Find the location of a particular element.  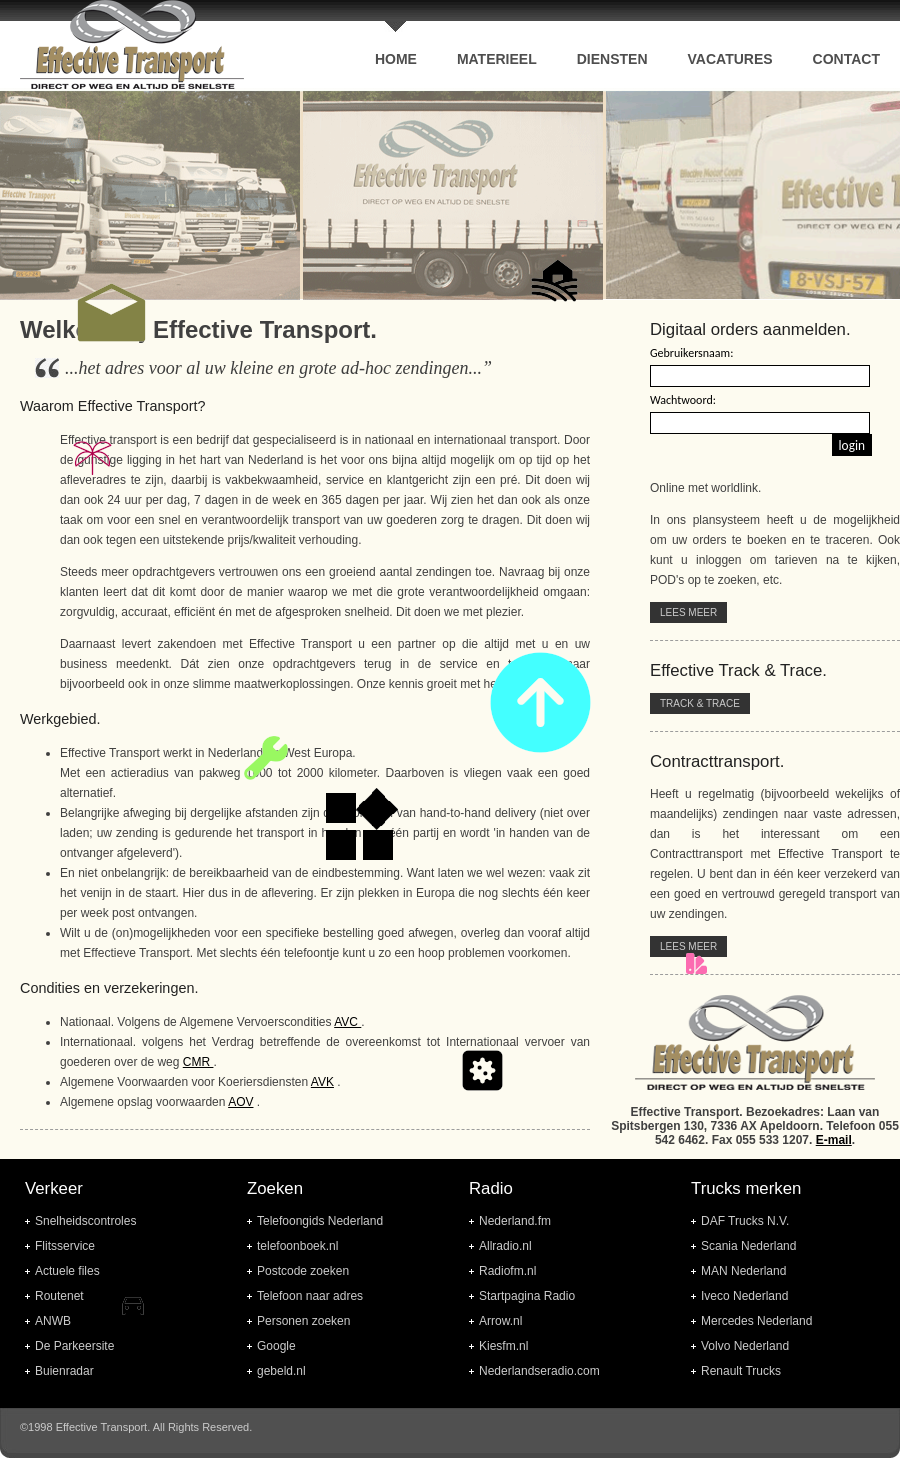

access home screen widgets is located at coordinates (359, 826).